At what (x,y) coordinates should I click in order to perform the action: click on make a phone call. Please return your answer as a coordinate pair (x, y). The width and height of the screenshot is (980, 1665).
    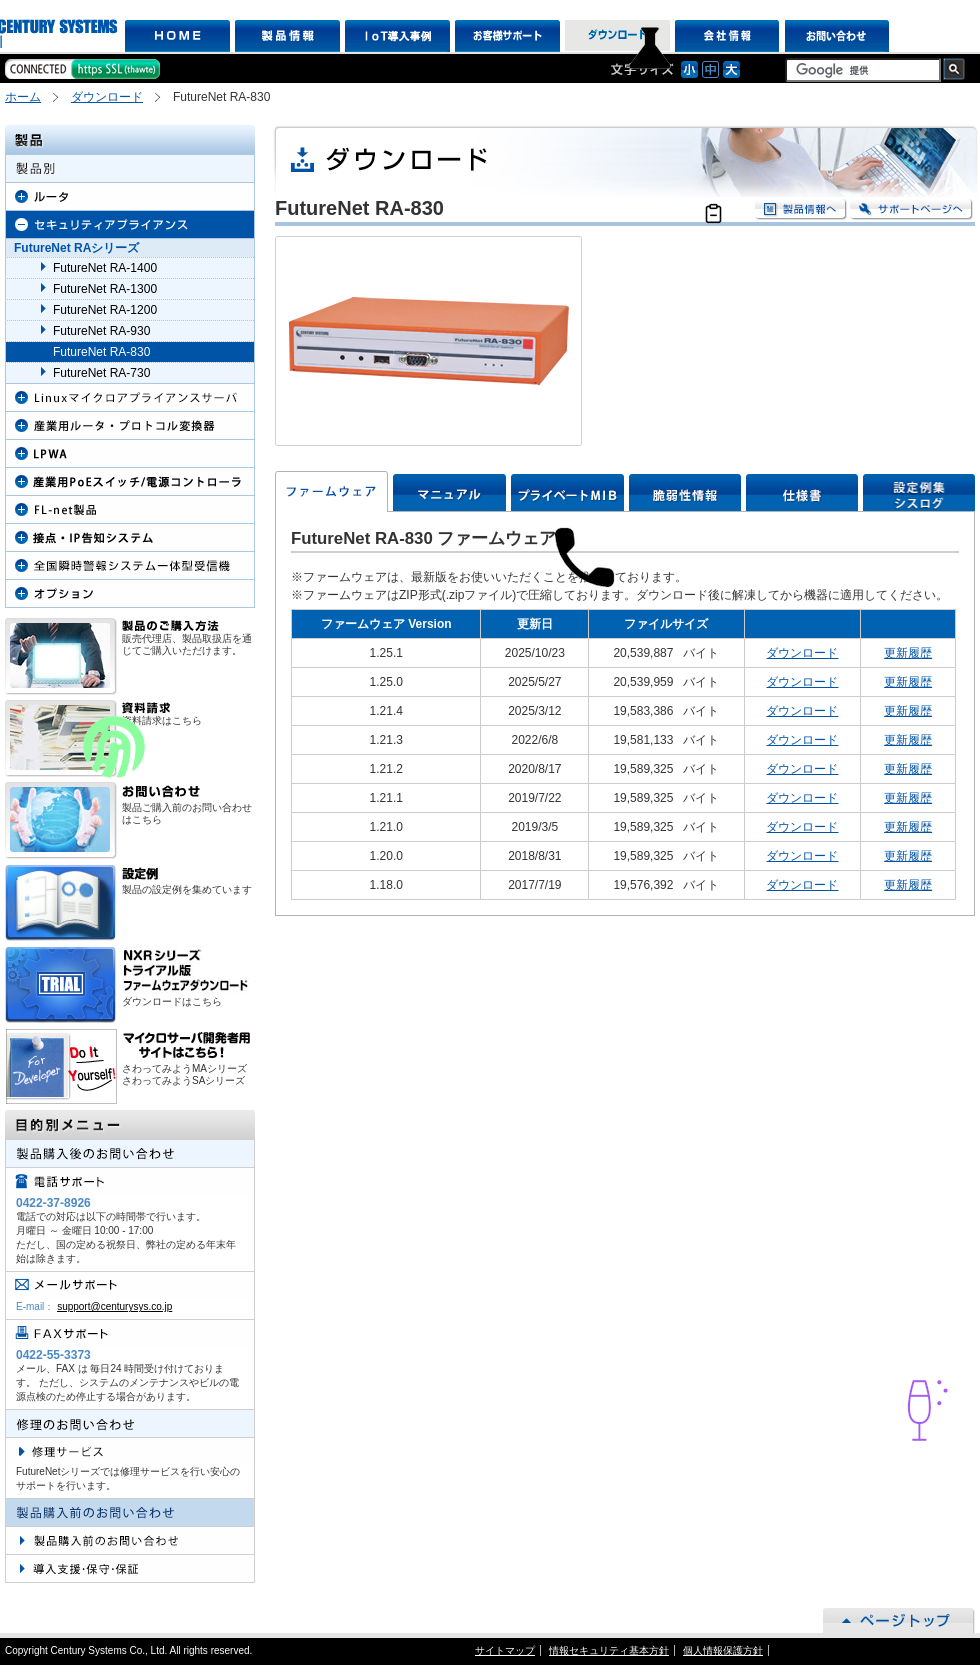
    Looking at the image, I should click on (584, 557).